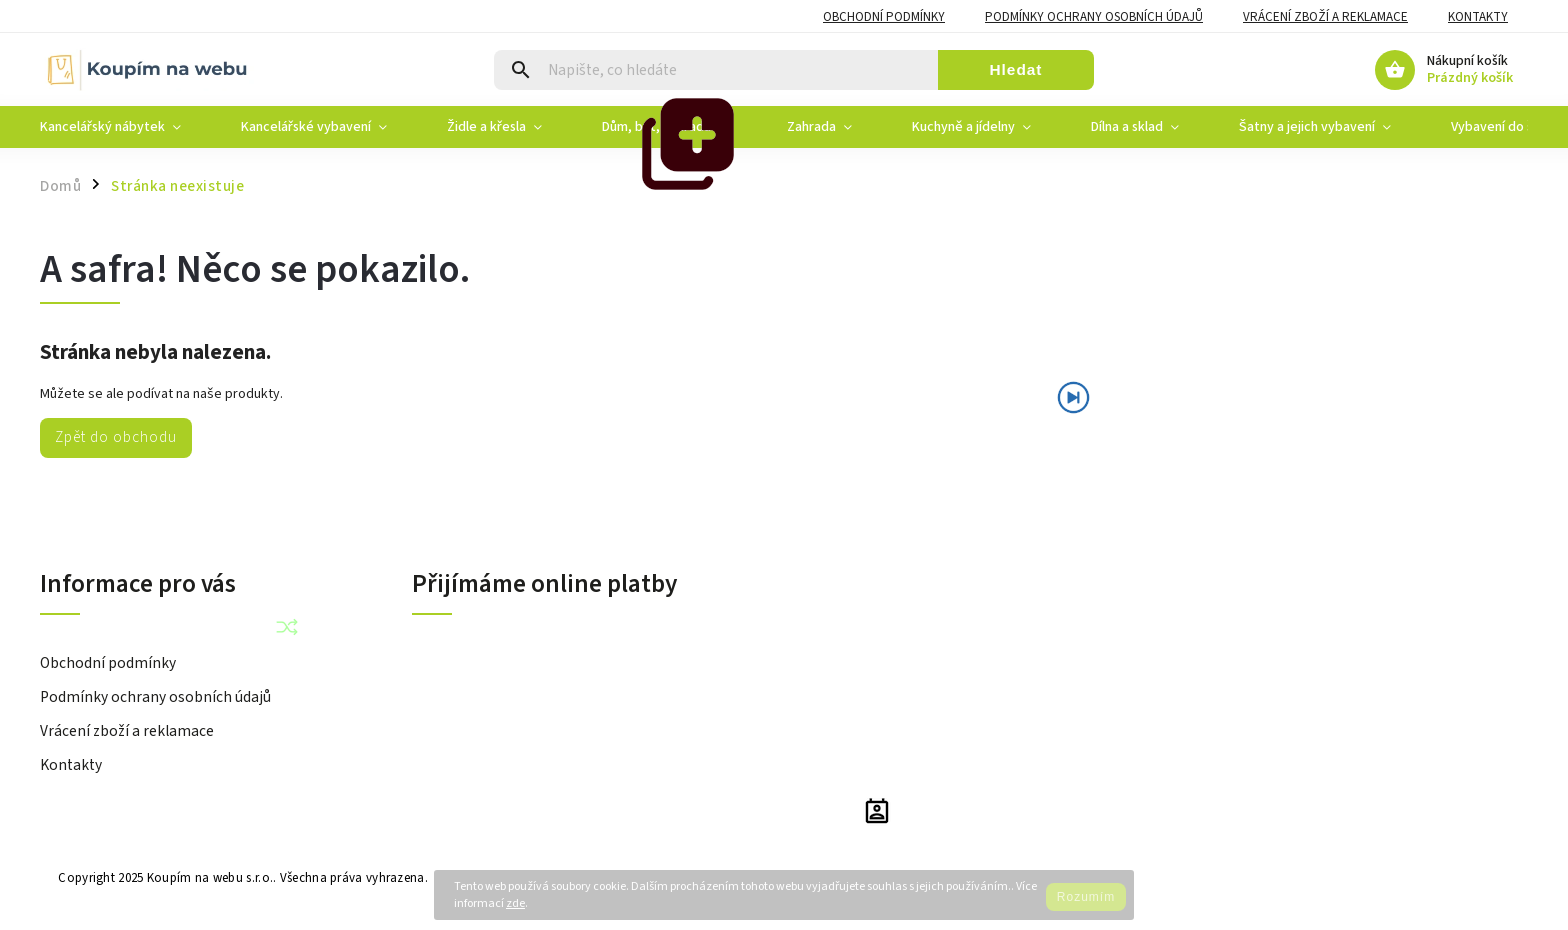  Describe the element at coordinates (877, 812) in the screenshot. I see `view contact calendar or schedule` at that location.